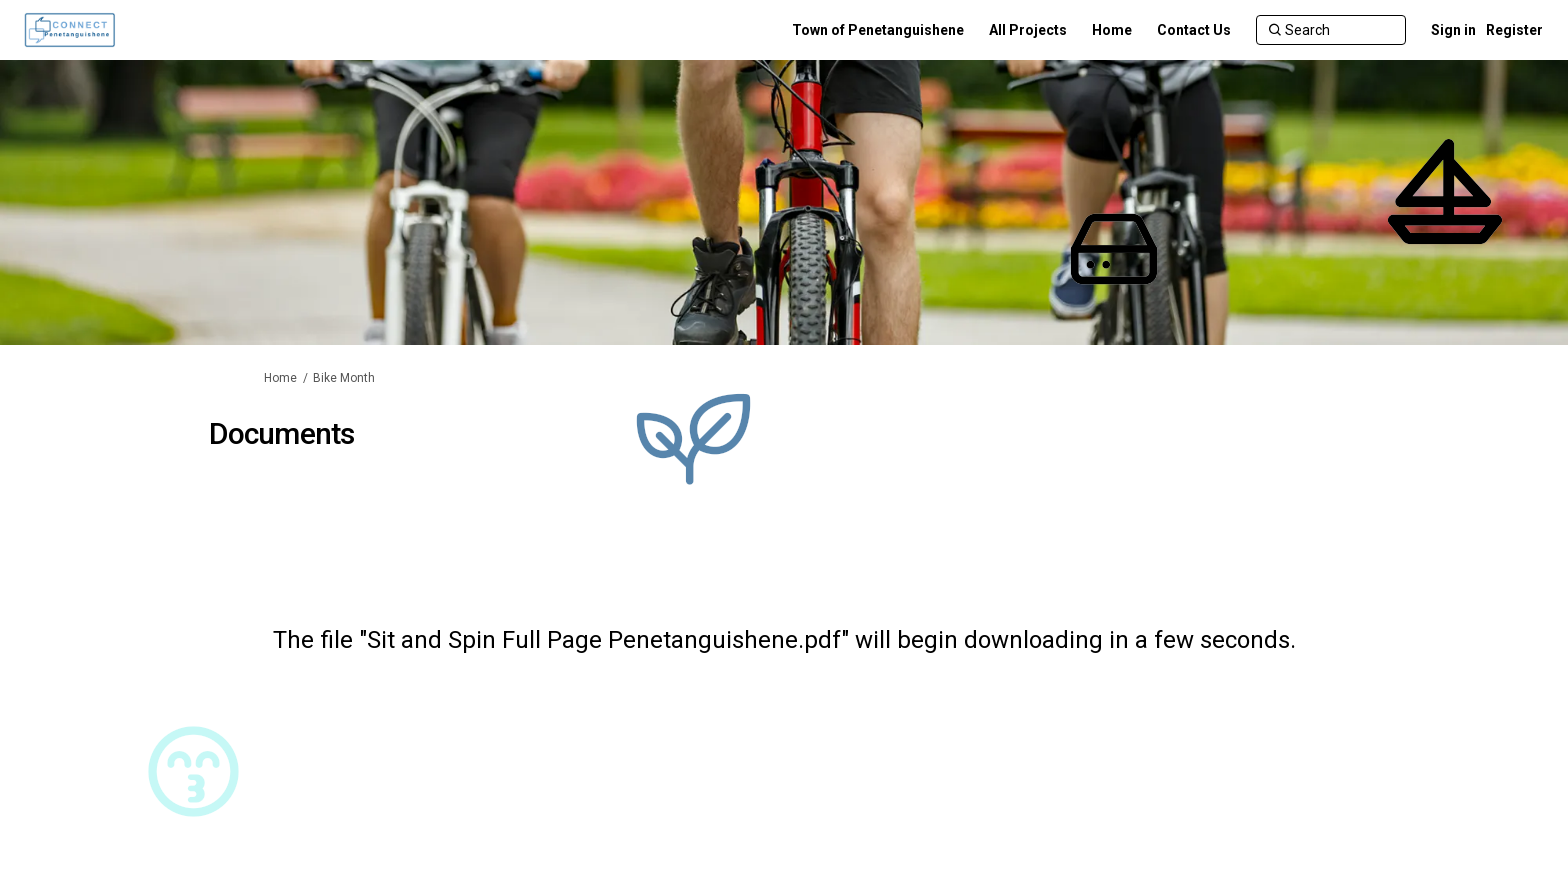 This screenshot has height=891, width=1568. Describe the element at coordinates (1114, 249) in the screenshot. I see `access local storage or drive` at that location.